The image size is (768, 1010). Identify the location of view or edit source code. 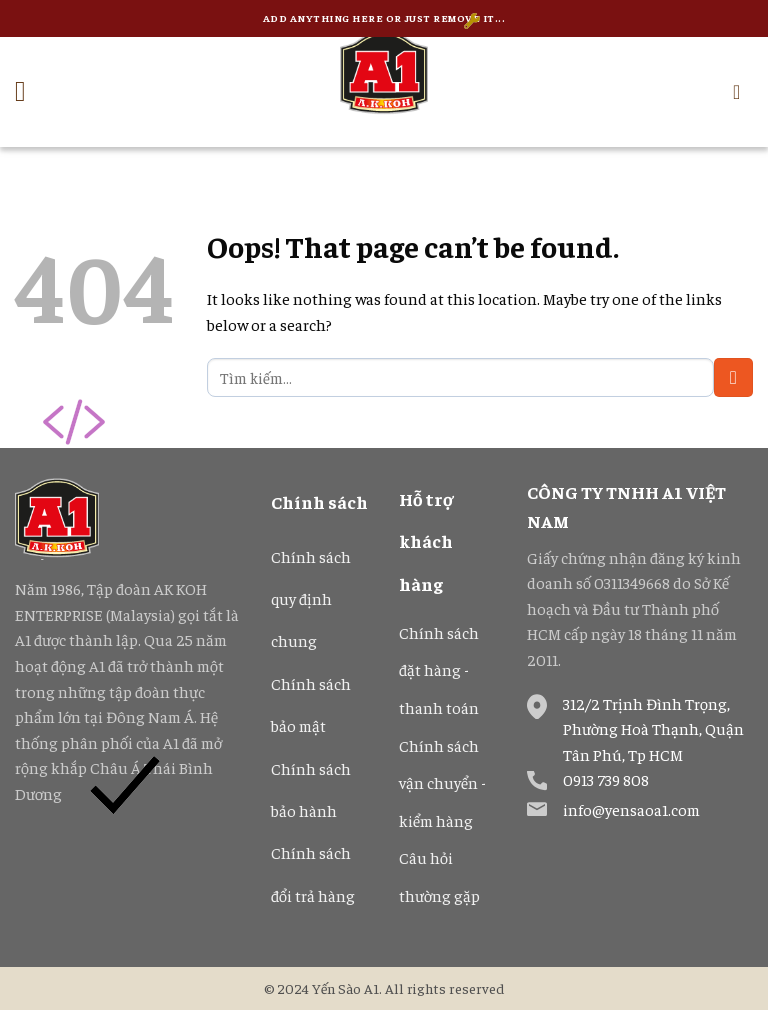
(74, 422).